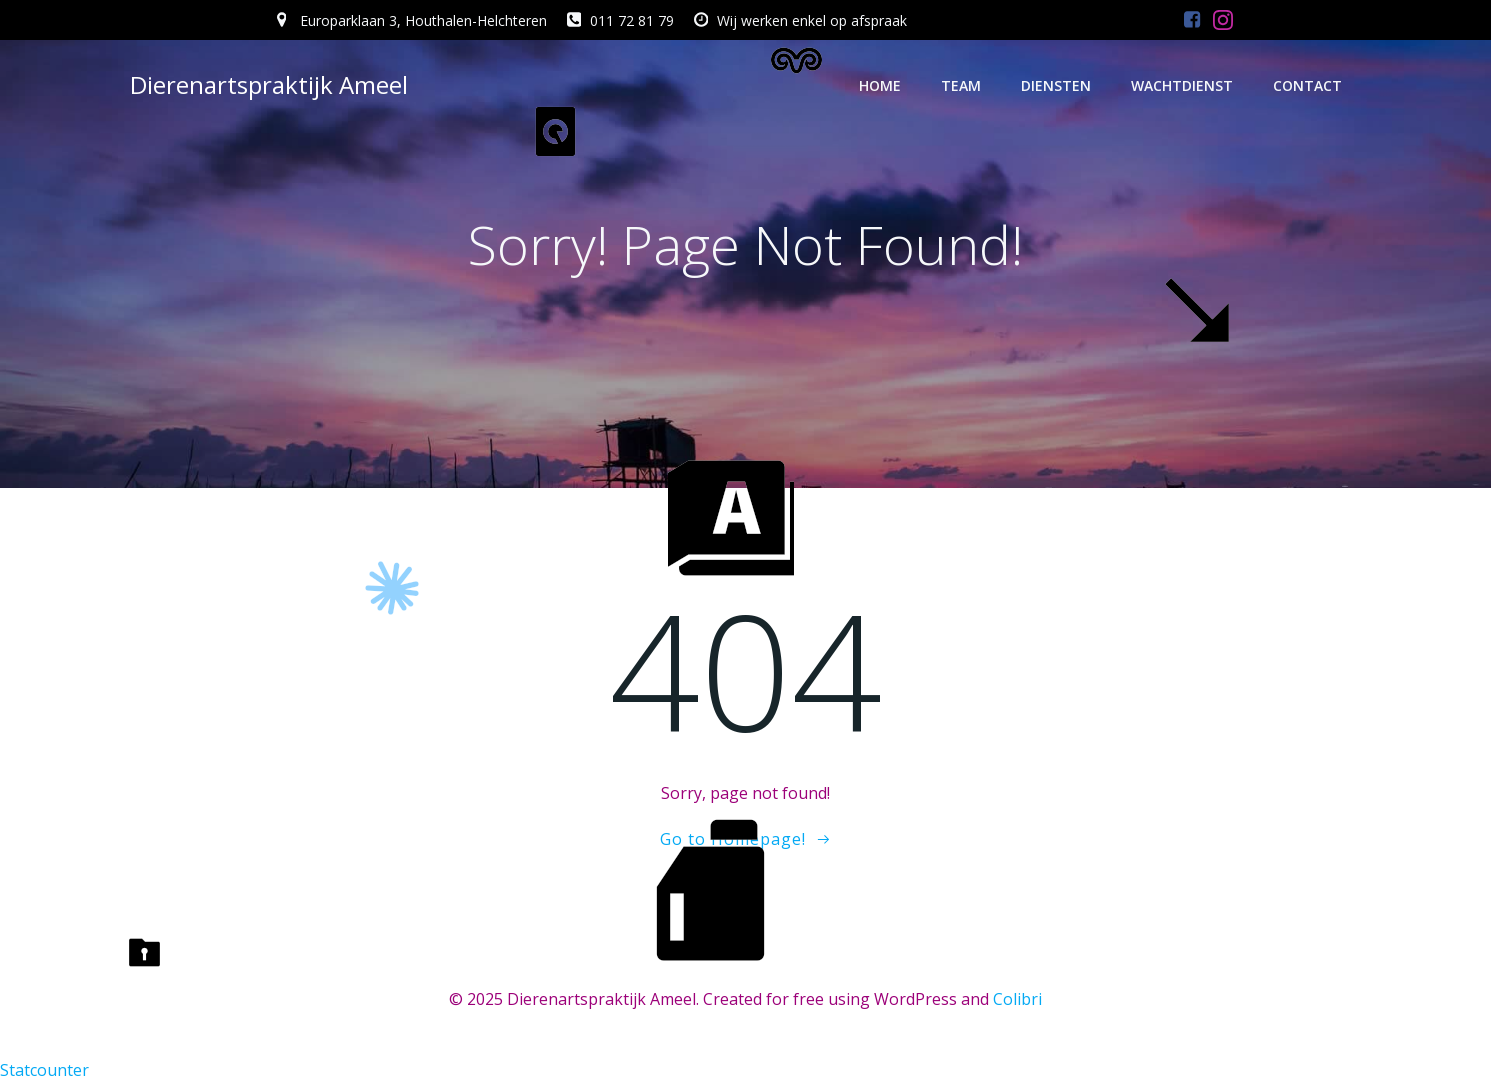 Image resolution: width=1491 pixels, height=1084 pixels. Describe the element at coordinates (144, 952) in the screenshot. I see `access a password-protected folder` at that location.